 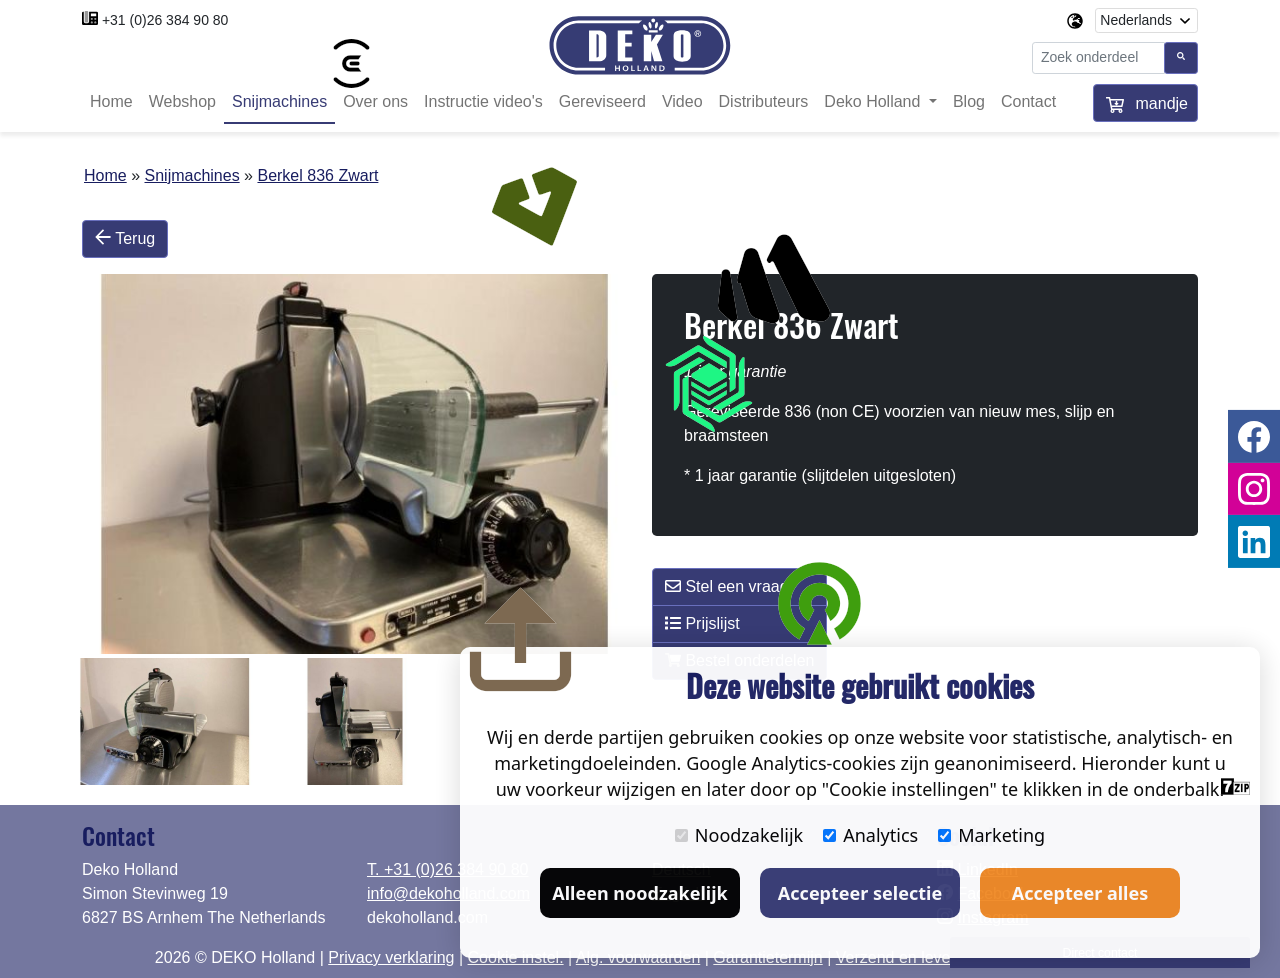 What do you see at coordinates (819, 603) in the screenshot?
I see `access GPS or location services` at bounding box center [819, 603].